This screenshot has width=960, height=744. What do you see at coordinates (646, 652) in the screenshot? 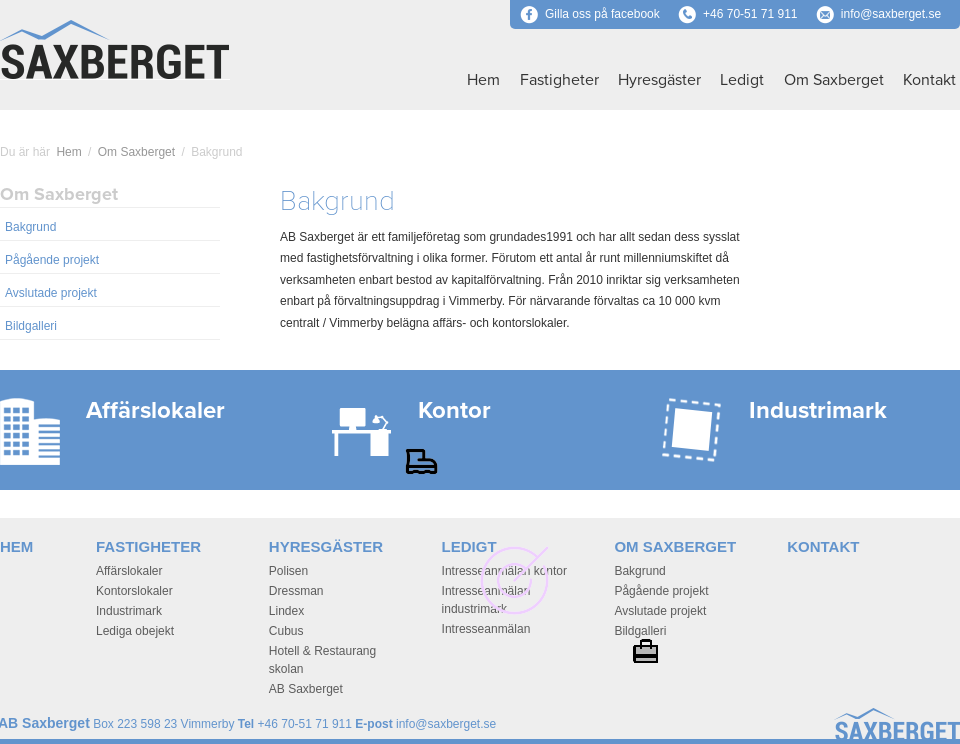
I see `access travel documents or itinerary` at bounding box center [646, 652].